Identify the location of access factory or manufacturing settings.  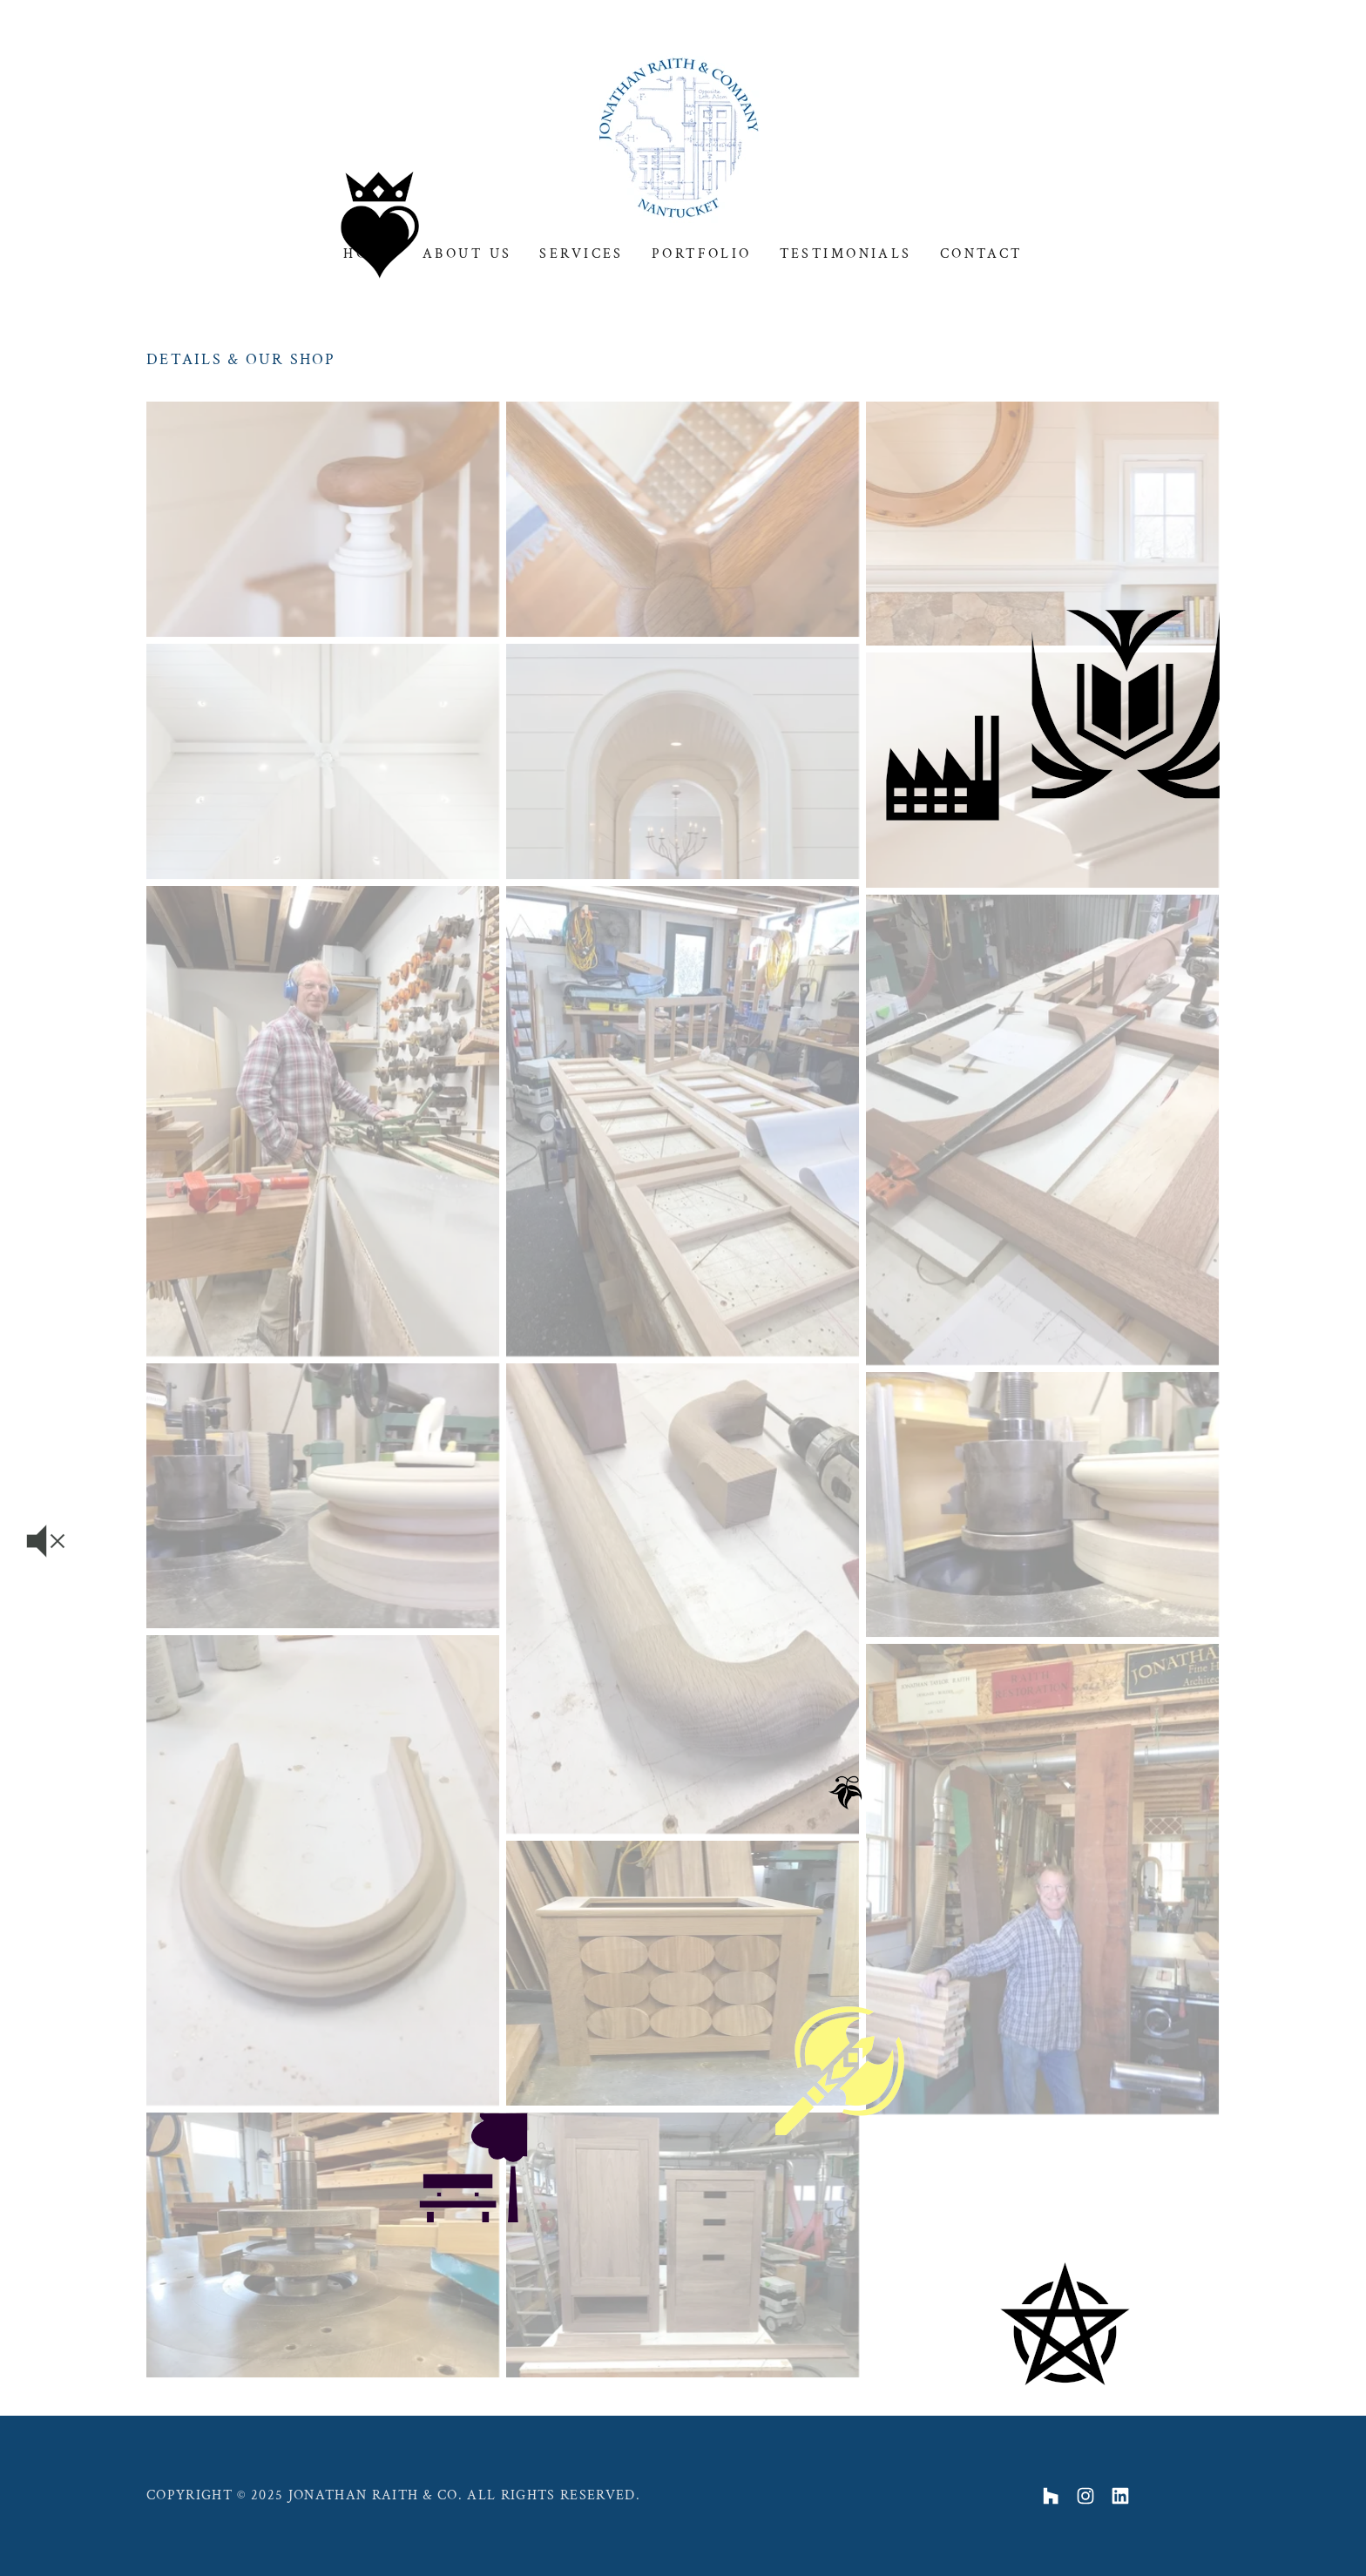
(943, 764).